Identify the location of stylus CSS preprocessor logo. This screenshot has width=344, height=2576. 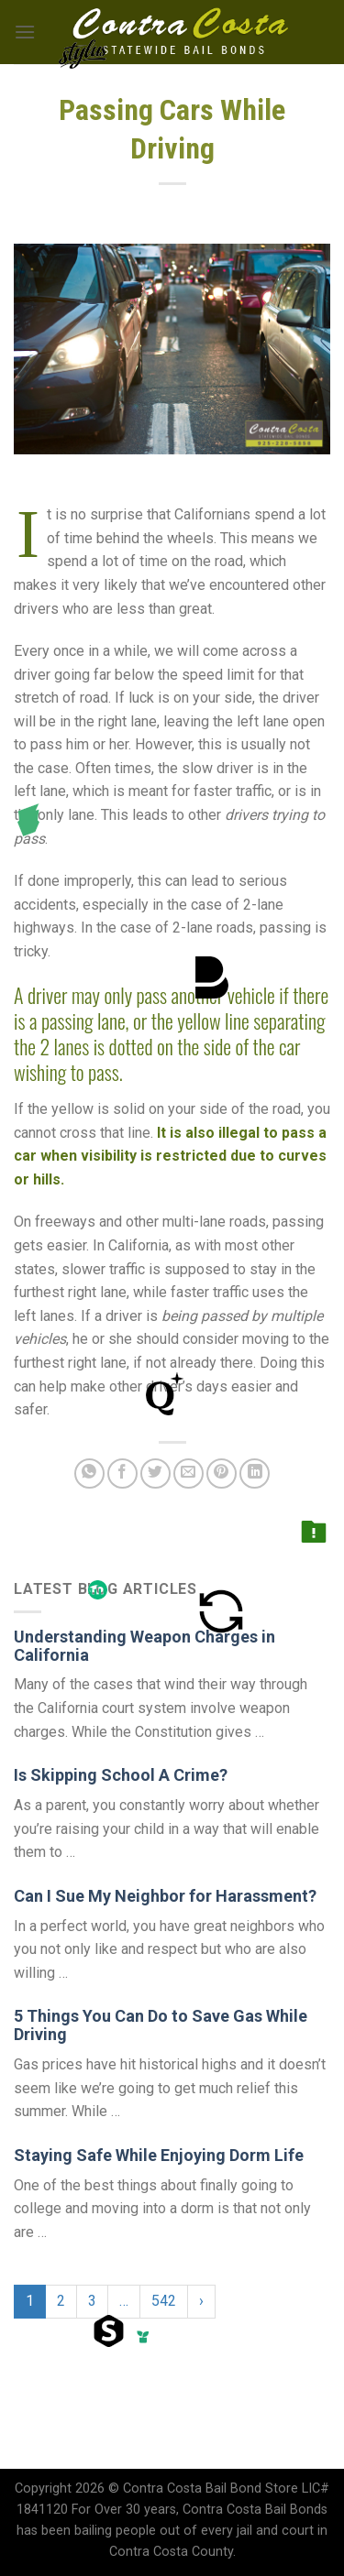
(83, 54).